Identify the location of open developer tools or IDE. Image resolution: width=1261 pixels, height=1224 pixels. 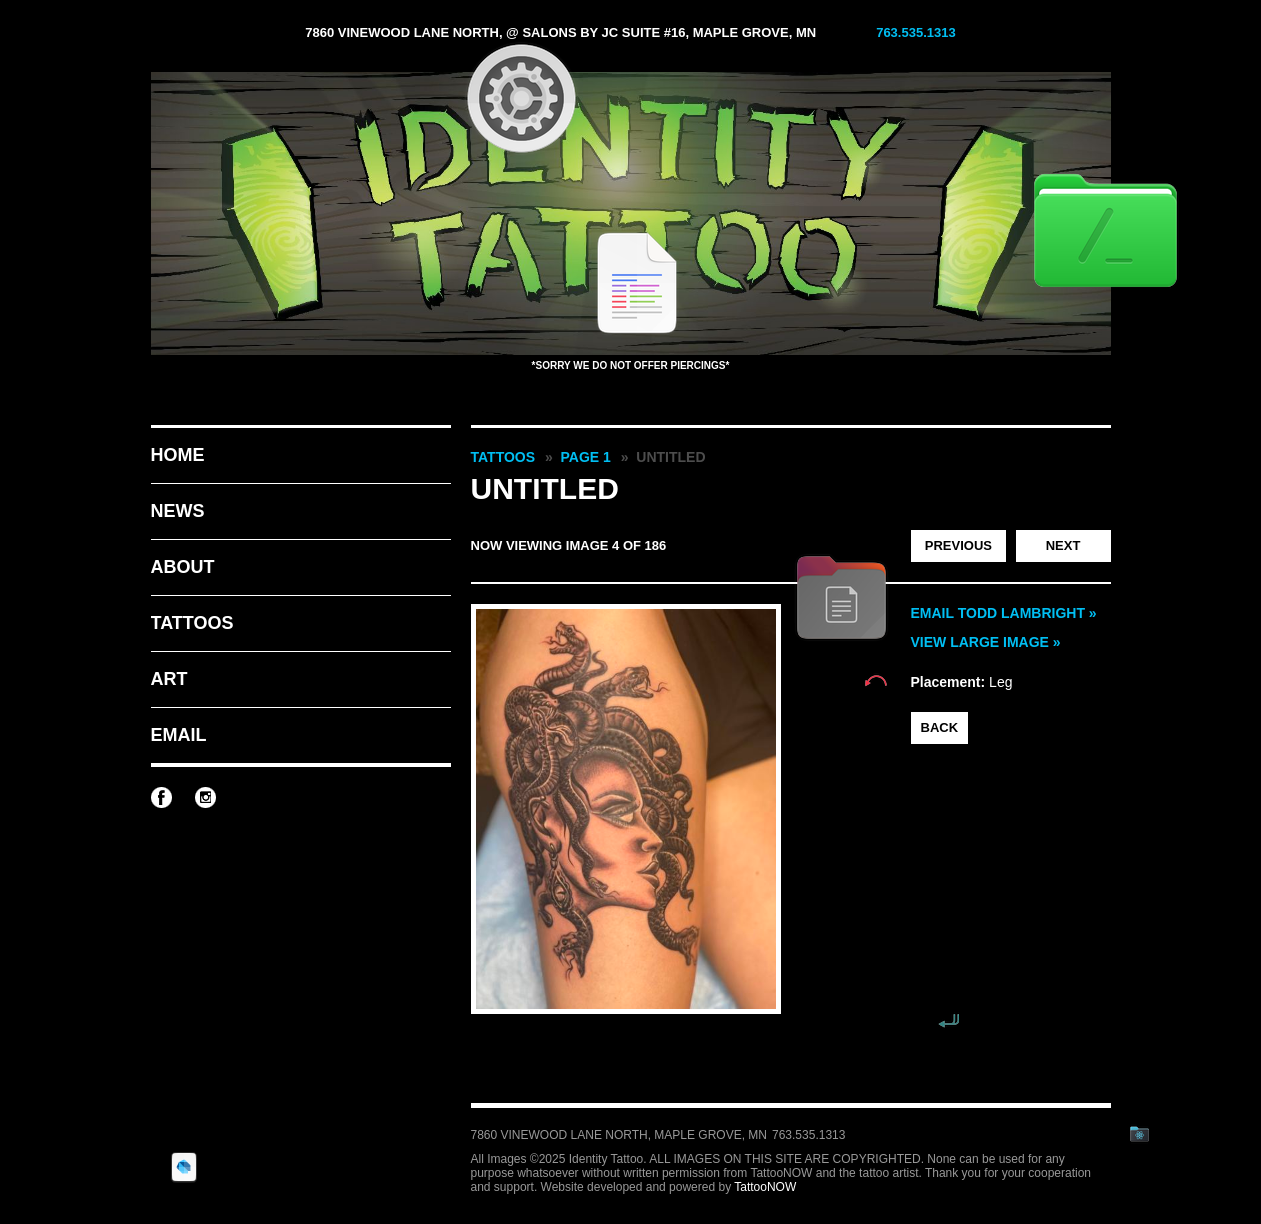
(637, 283).